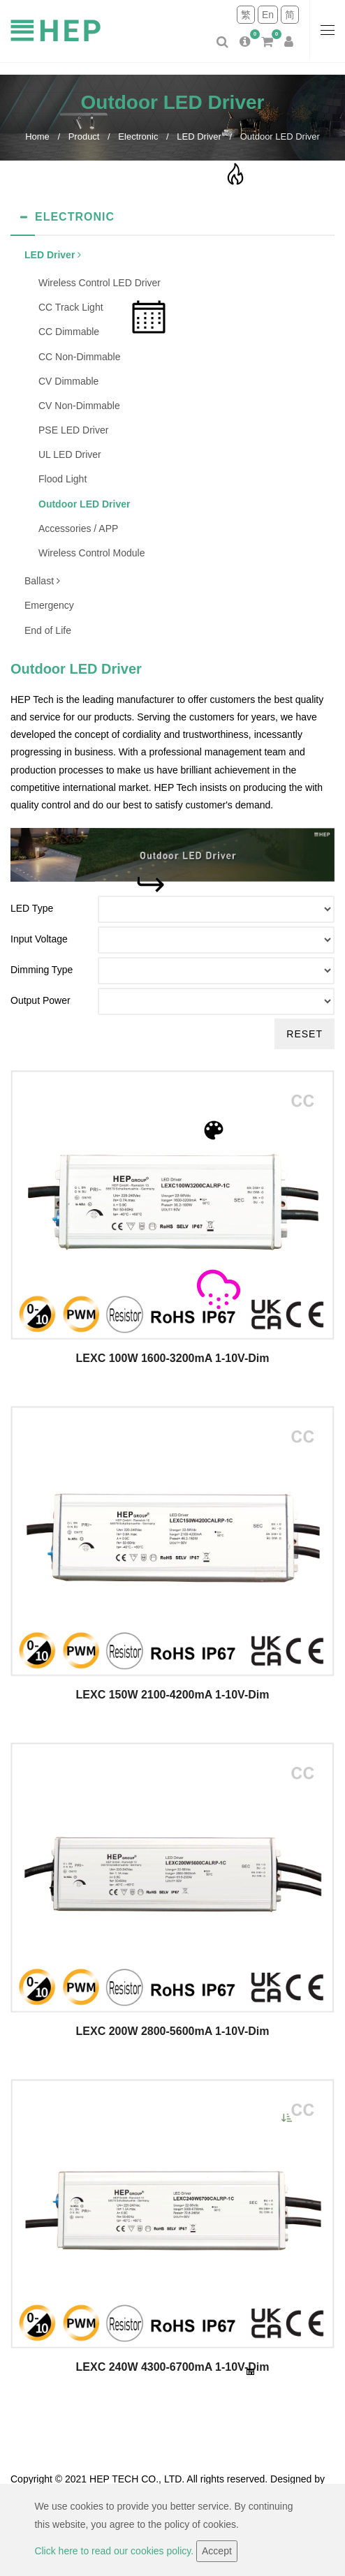 This screenshot has height=2576, width=345. Describe the element at coordinates (286, 2117) in the screenshot. I see `sort items in ascending order` at that location.